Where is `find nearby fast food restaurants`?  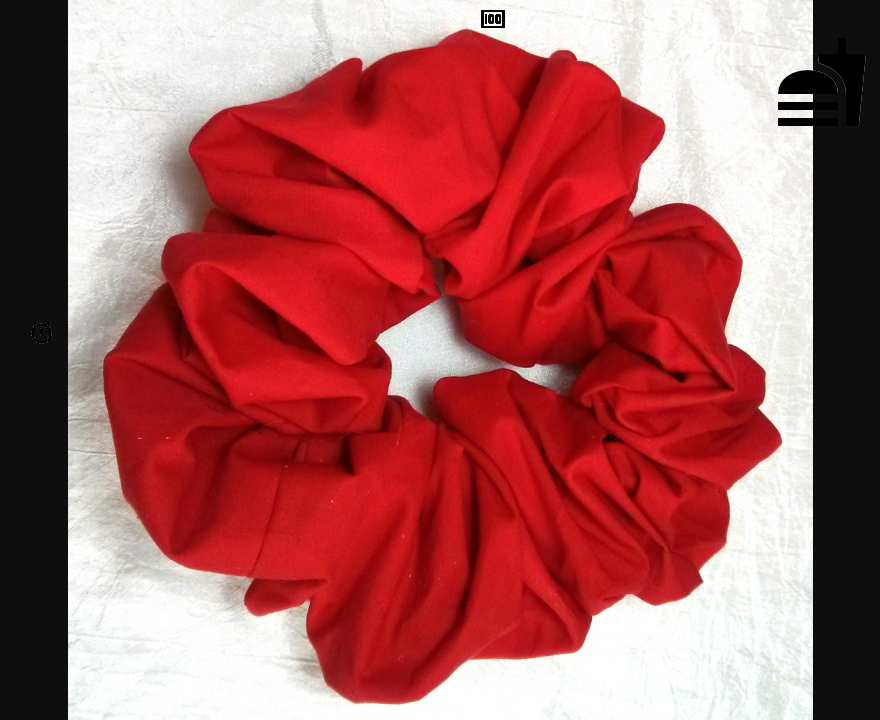
find nearby fast food restaurants is located at coordinates (822, 82).